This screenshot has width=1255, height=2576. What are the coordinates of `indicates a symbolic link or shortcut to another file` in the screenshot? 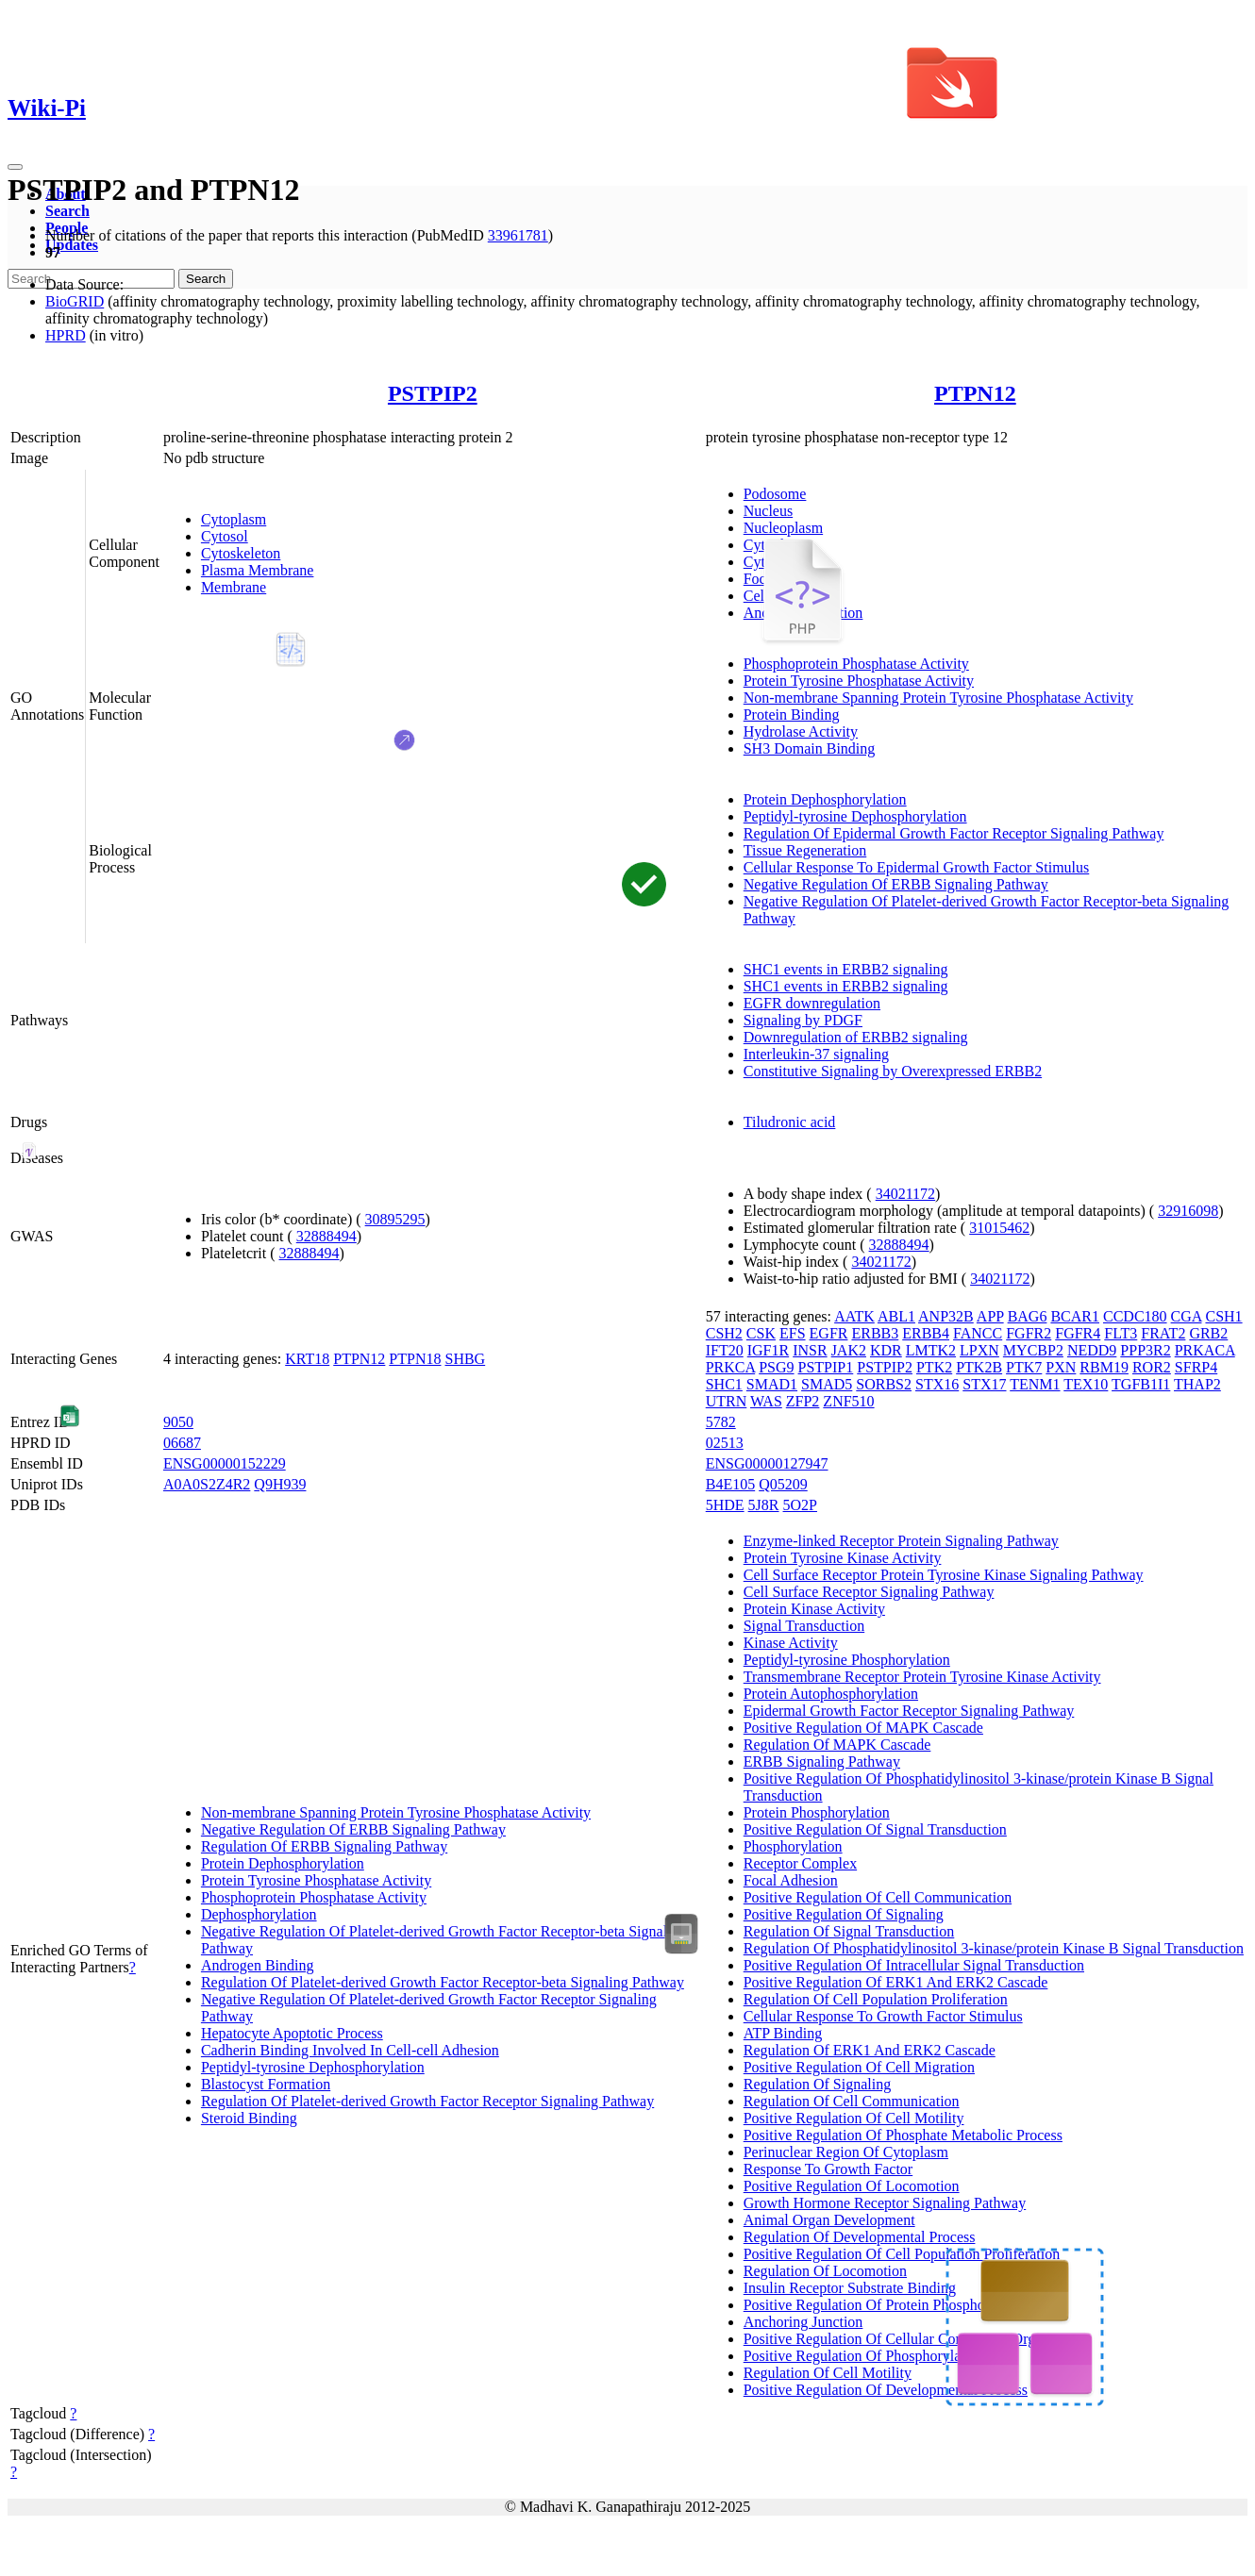 It's located at (404, 740).